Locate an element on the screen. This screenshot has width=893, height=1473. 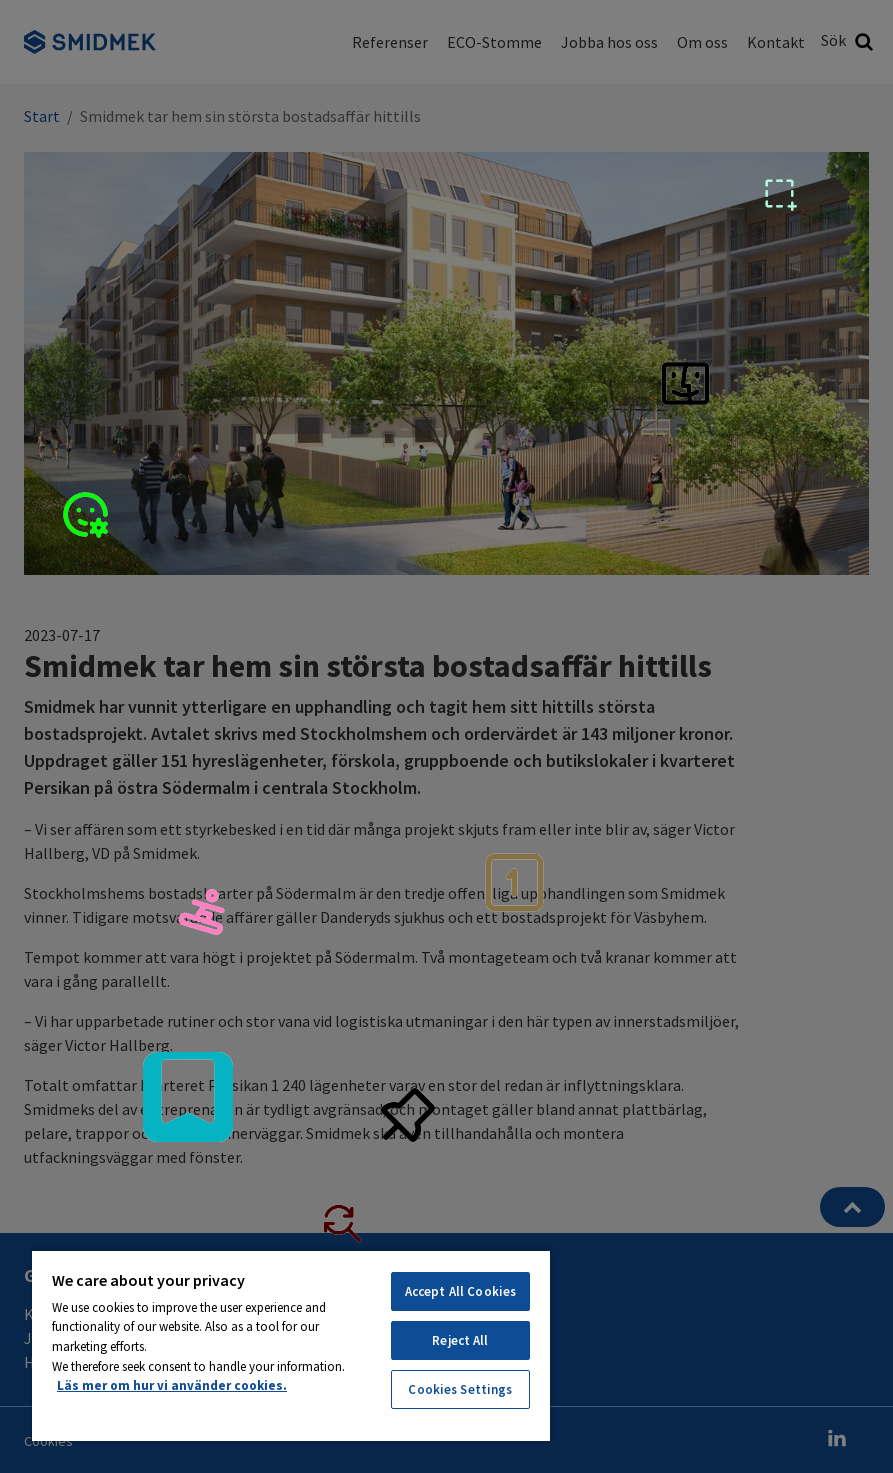
customize emoji or reaction settings is located at coordinates (85, 514).